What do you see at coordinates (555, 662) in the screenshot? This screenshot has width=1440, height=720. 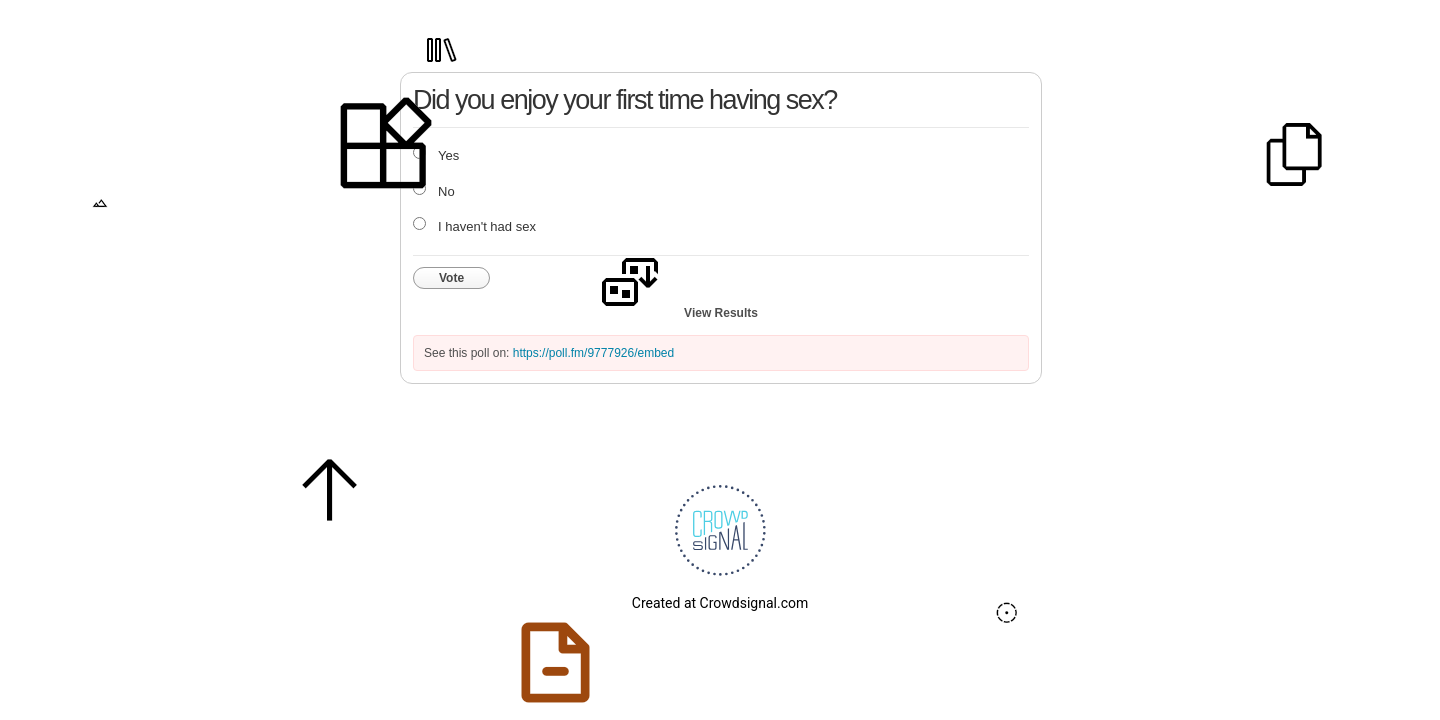 I see `remove a file from your collection` at bounding box center [555, 662].